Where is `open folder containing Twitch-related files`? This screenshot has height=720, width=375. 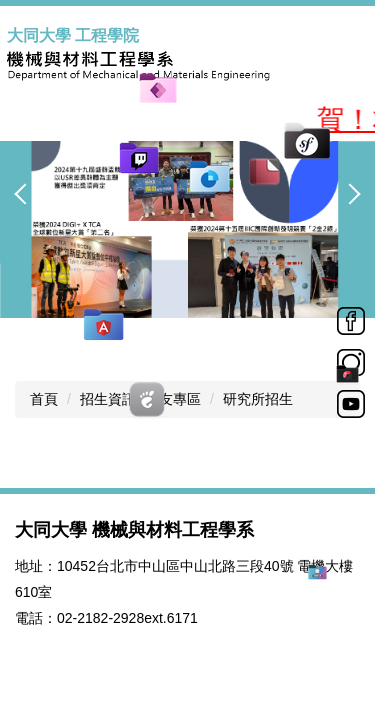
open folder containing Twitch-related files is located at coordinates (139, 159).